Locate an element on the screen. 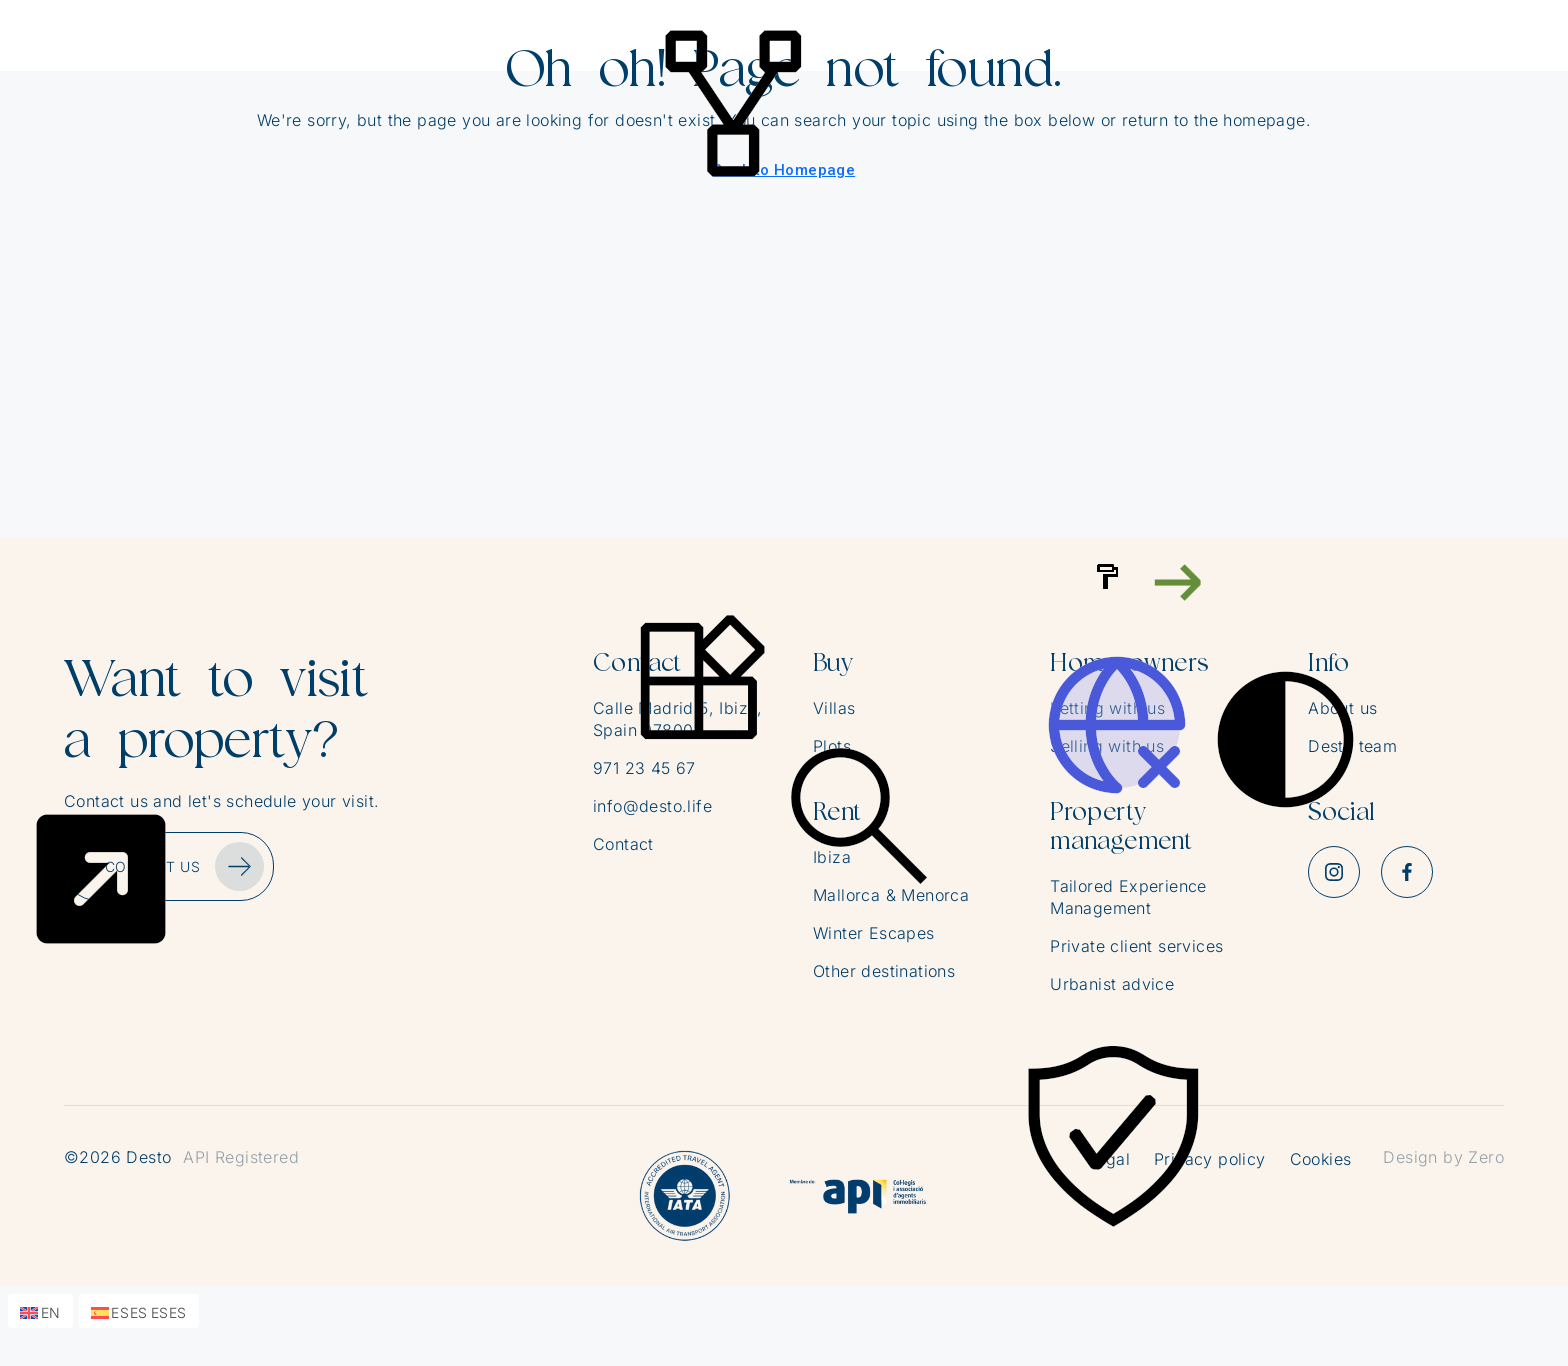 This screenshot has height=1366, width=1568. apply formatting style to selected content is located at coordinates (1107, 577).